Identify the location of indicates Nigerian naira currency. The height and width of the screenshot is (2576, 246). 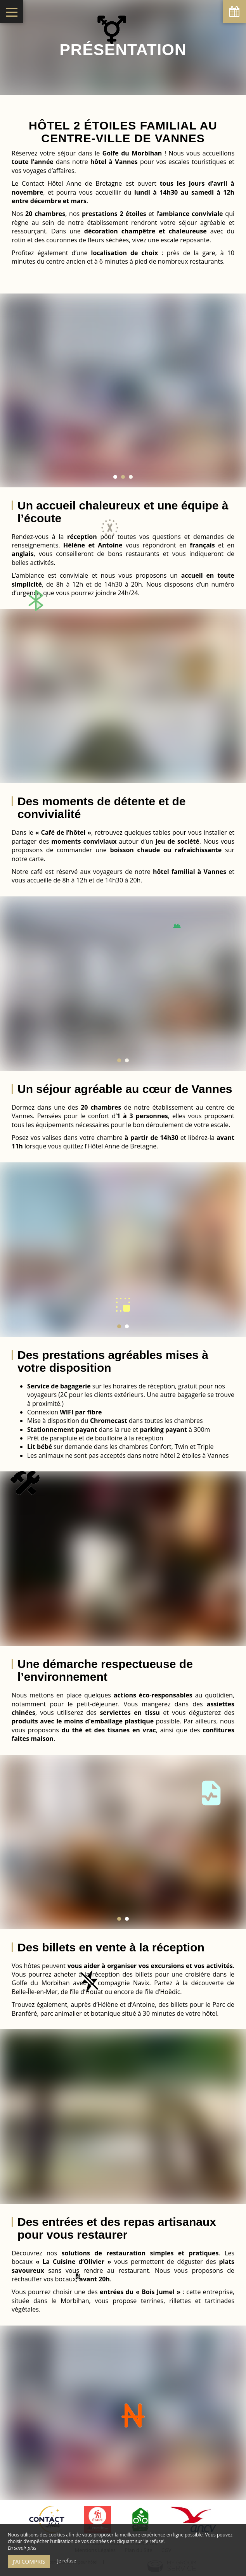
(133, 2415).